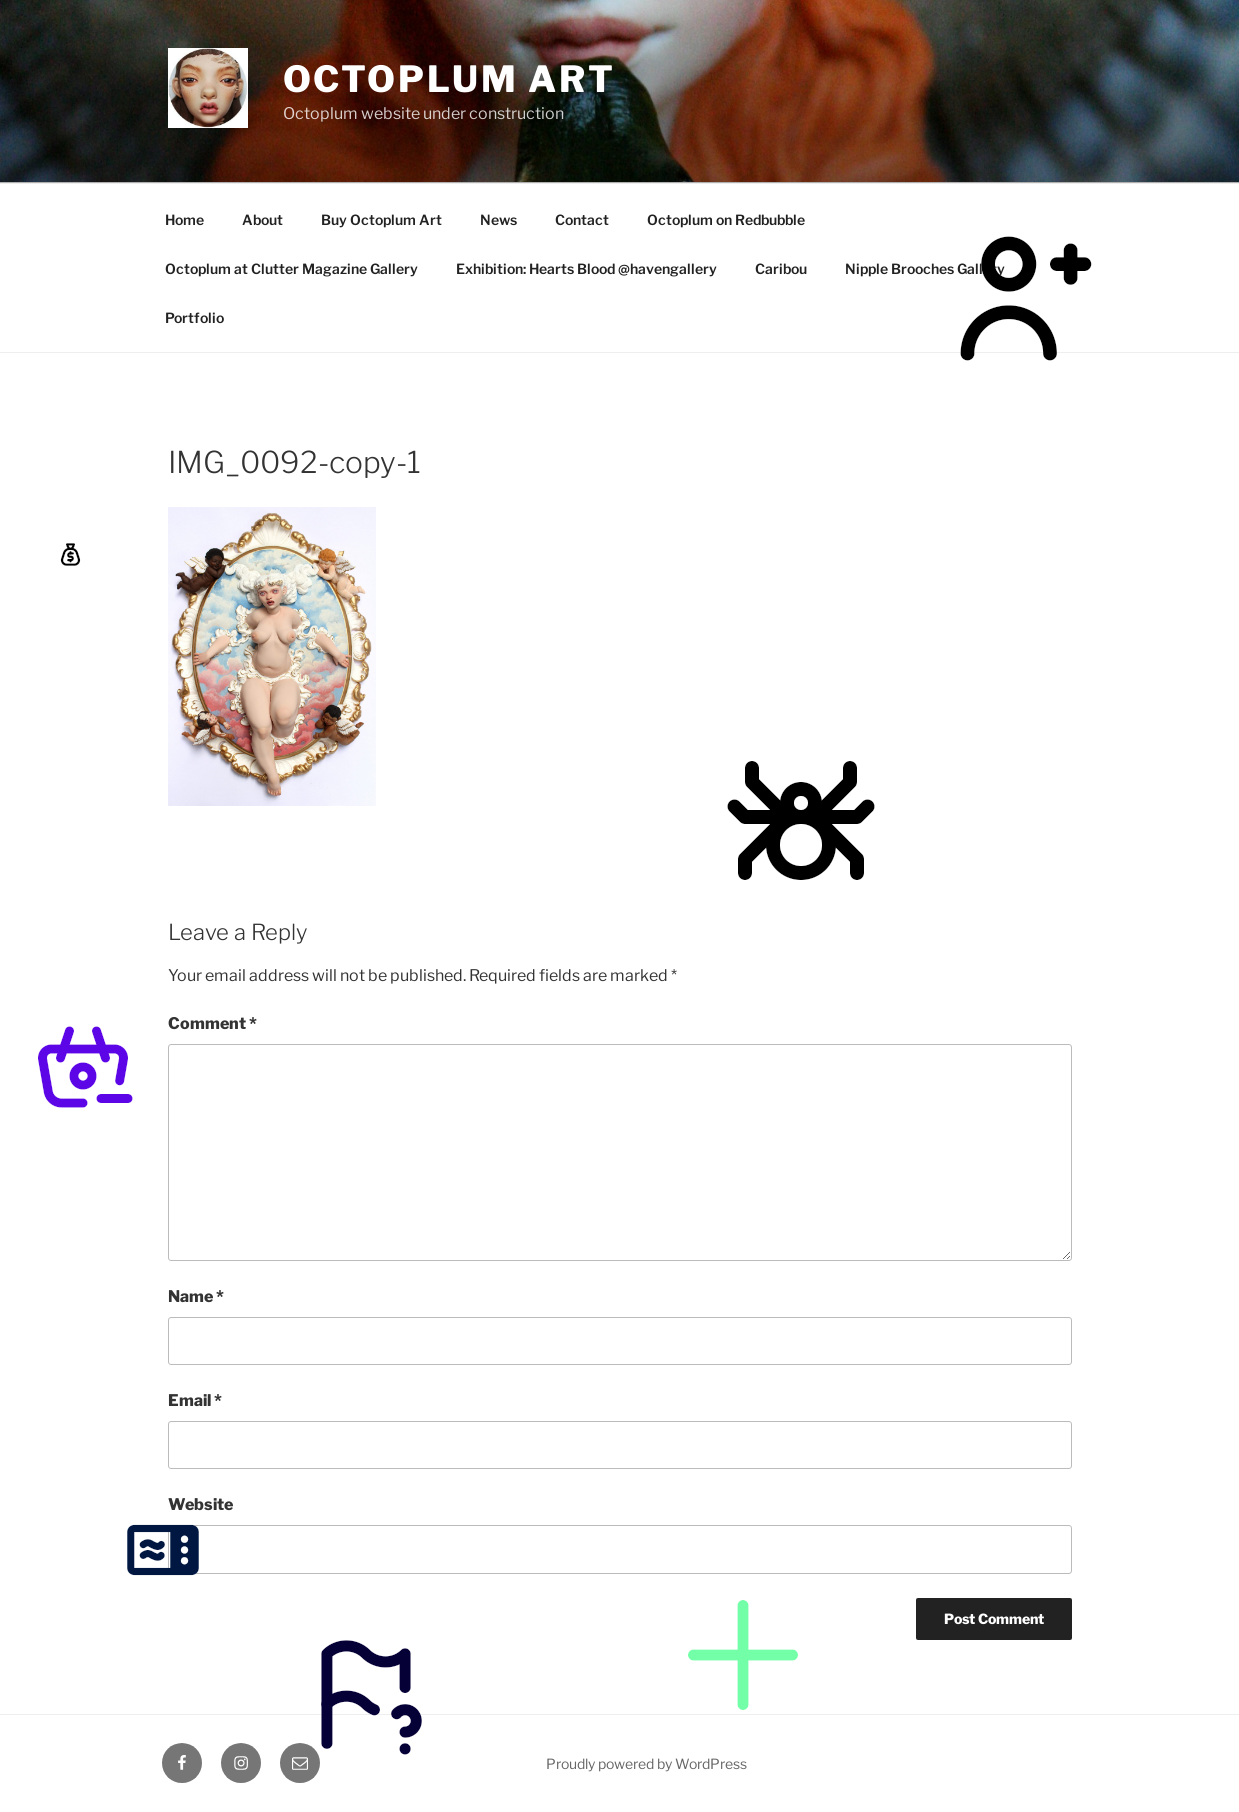  Describe the element at coordinates (743, 1655) in the screenshot. I see `add a new item` at that location.